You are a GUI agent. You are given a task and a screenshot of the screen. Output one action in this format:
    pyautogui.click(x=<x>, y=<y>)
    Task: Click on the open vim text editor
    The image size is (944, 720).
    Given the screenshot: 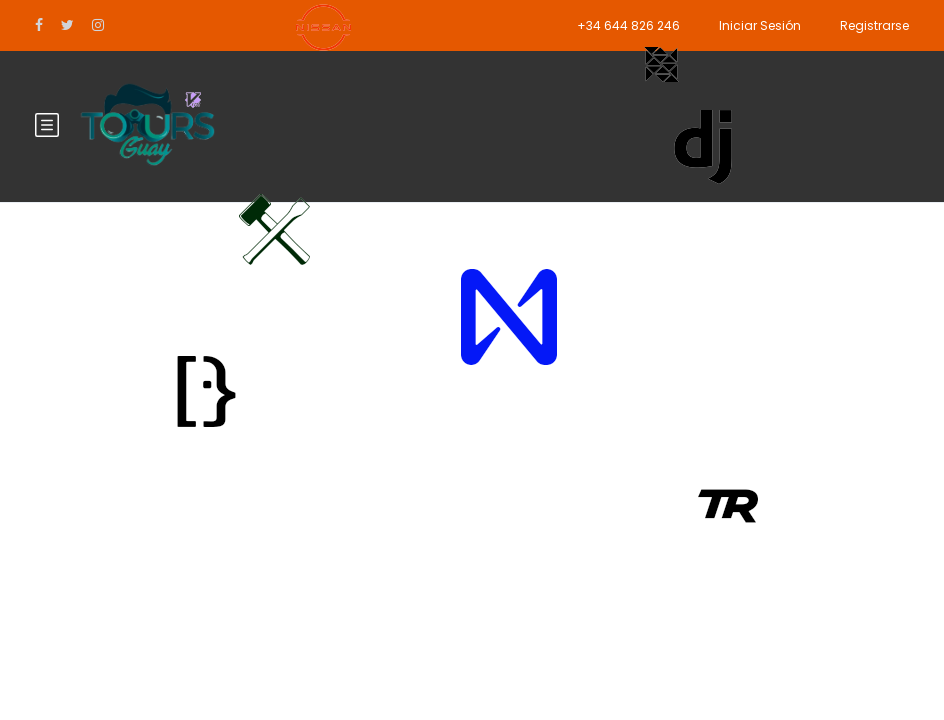 What is the action you would take?
    pyautogui.click(x=193, y=100)
    